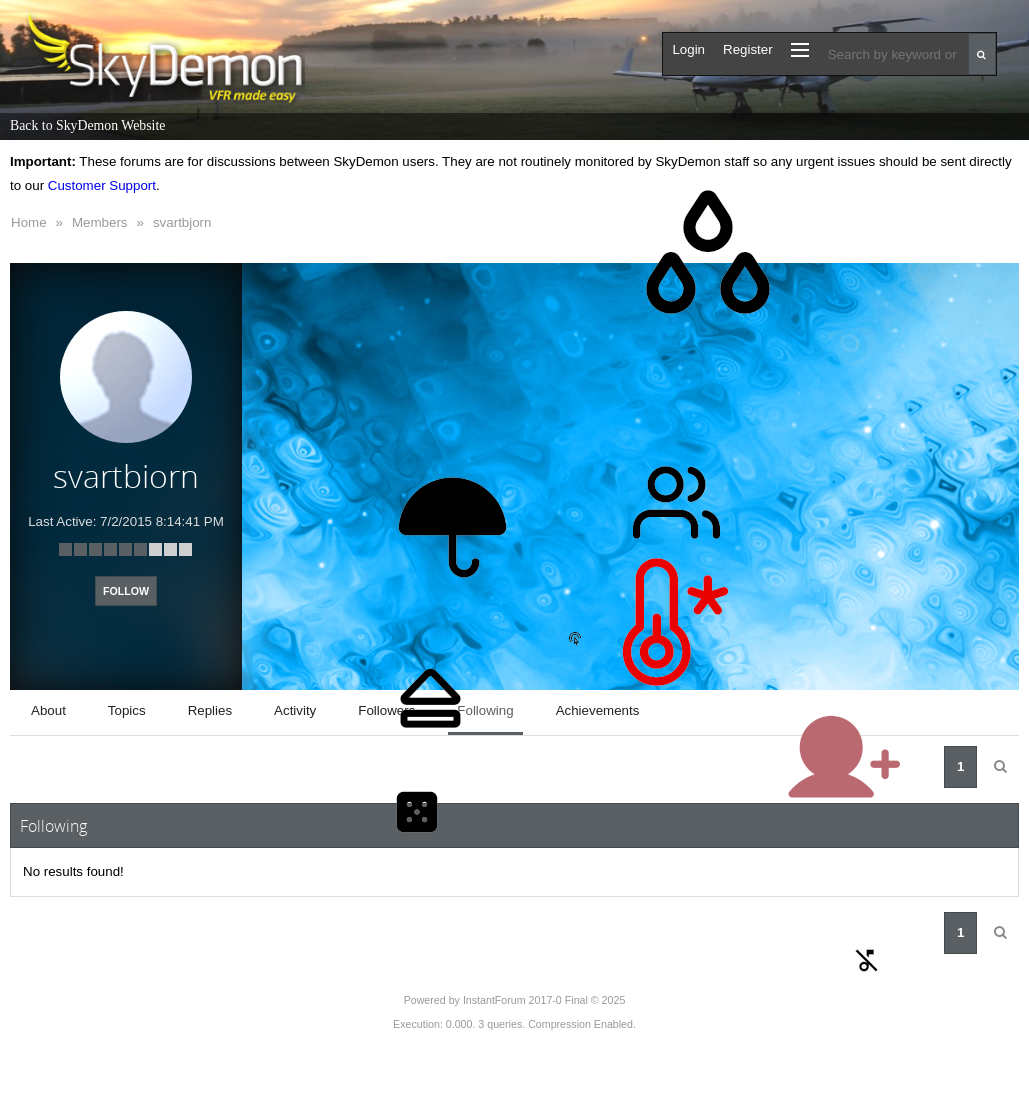 The height and width of the screenshot is (1094, 1029). What do you see at coordinates (417, 812) in the screenshot?
I see `roll dice or randomize selection` at bounding box center [417, 812].